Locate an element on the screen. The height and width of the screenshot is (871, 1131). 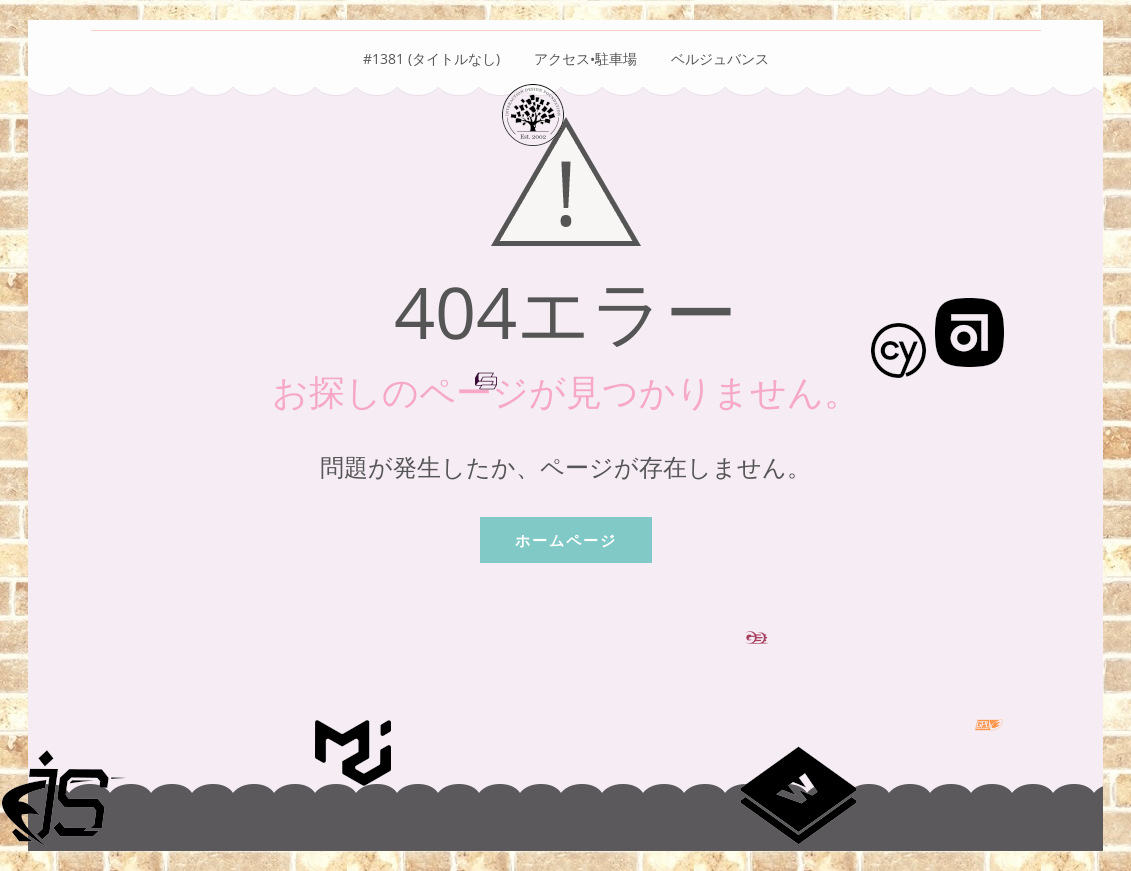
gatling load testing tool logo is located at coordinates (756, 637).